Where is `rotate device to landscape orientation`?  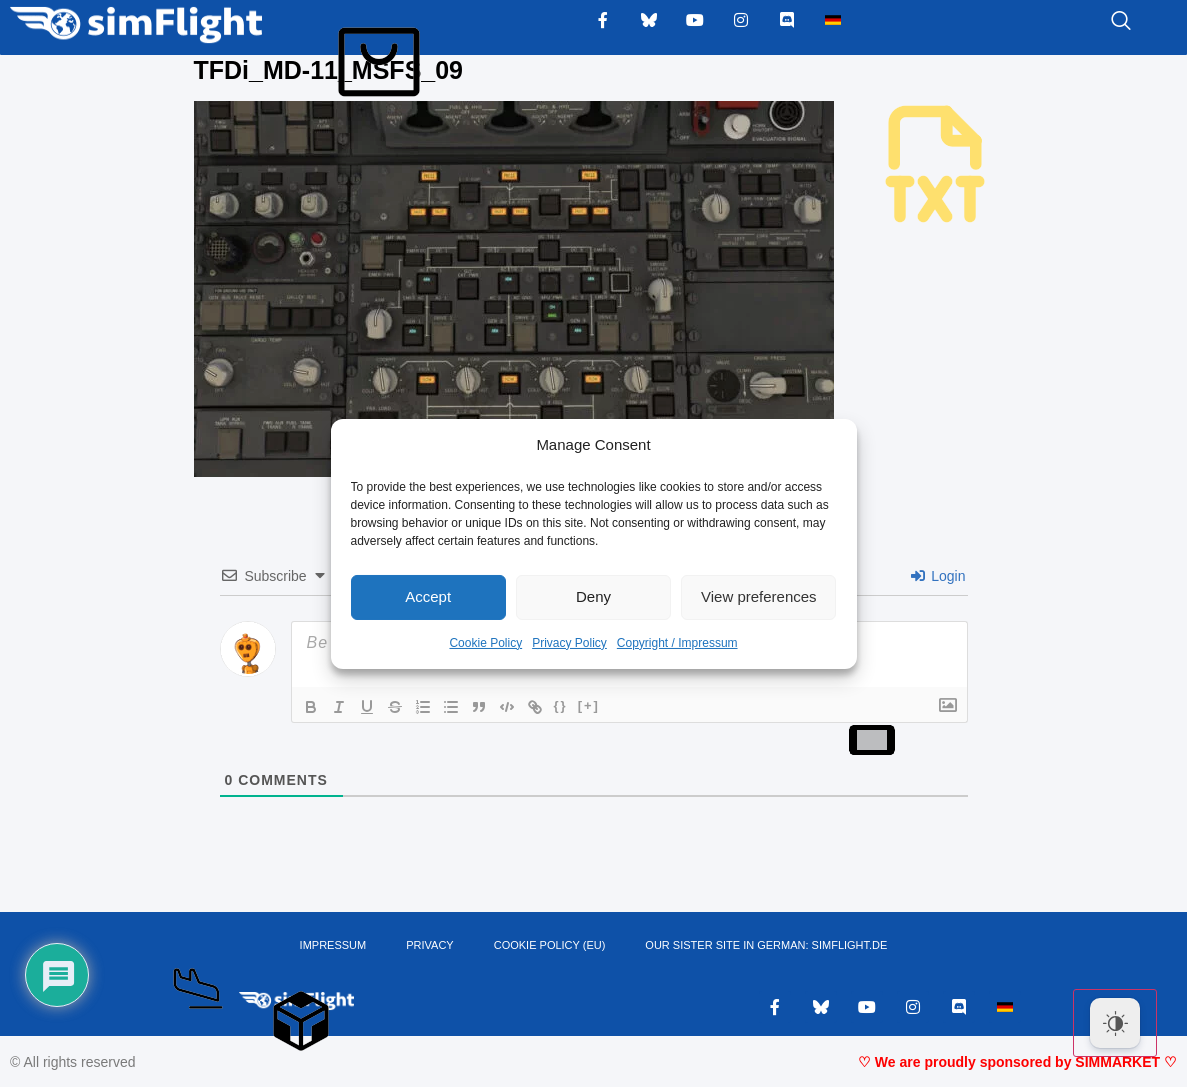 rotate device to landscape orientation is located at coordinates (872, 740).